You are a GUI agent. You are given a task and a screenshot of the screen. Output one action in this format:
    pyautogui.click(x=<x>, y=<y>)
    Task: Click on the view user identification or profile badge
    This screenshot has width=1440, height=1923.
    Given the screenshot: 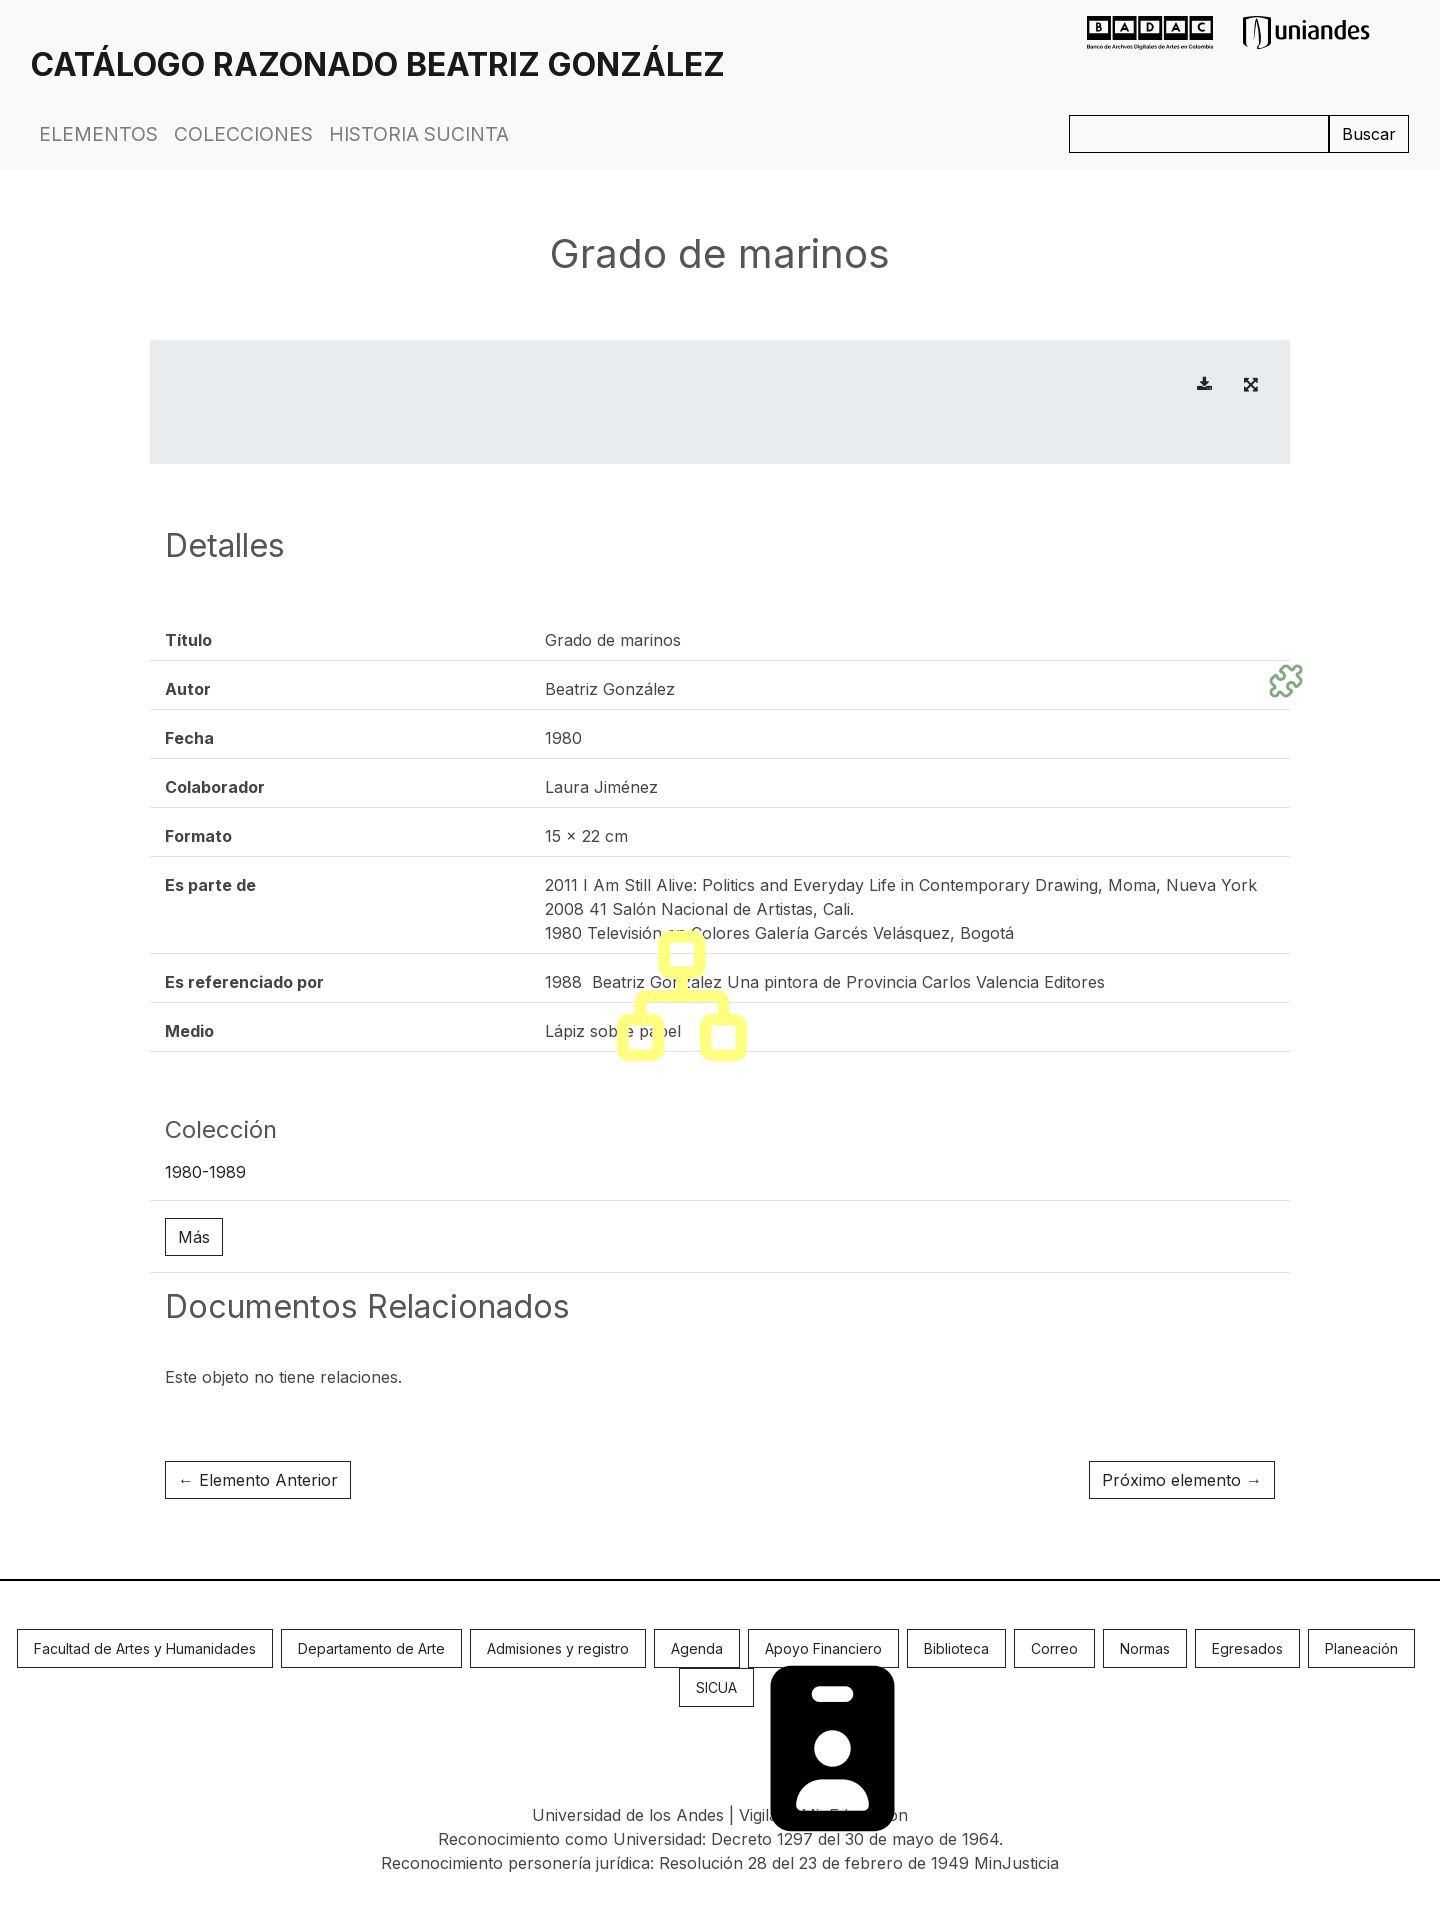 What is the action you would take?
    pyautogui.click(x=832, y=1748)
    